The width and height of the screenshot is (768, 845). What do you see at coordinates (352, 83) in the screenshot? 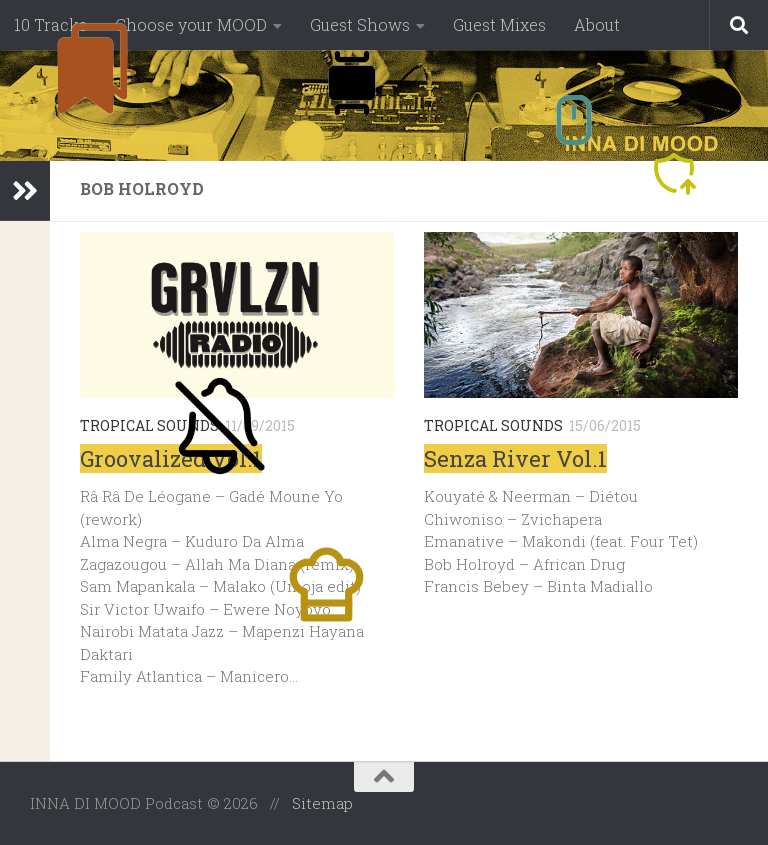
I see `scroll through vertical carousel content` at bounding box center [352, 83].